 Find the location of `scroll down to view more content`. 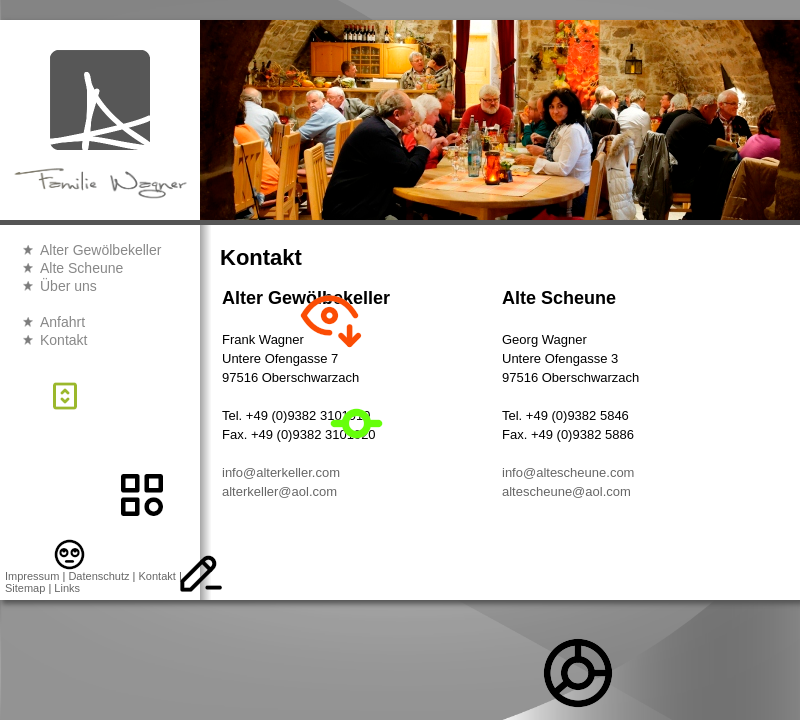

scroll down to view more content is located at coordinates (329, 315).